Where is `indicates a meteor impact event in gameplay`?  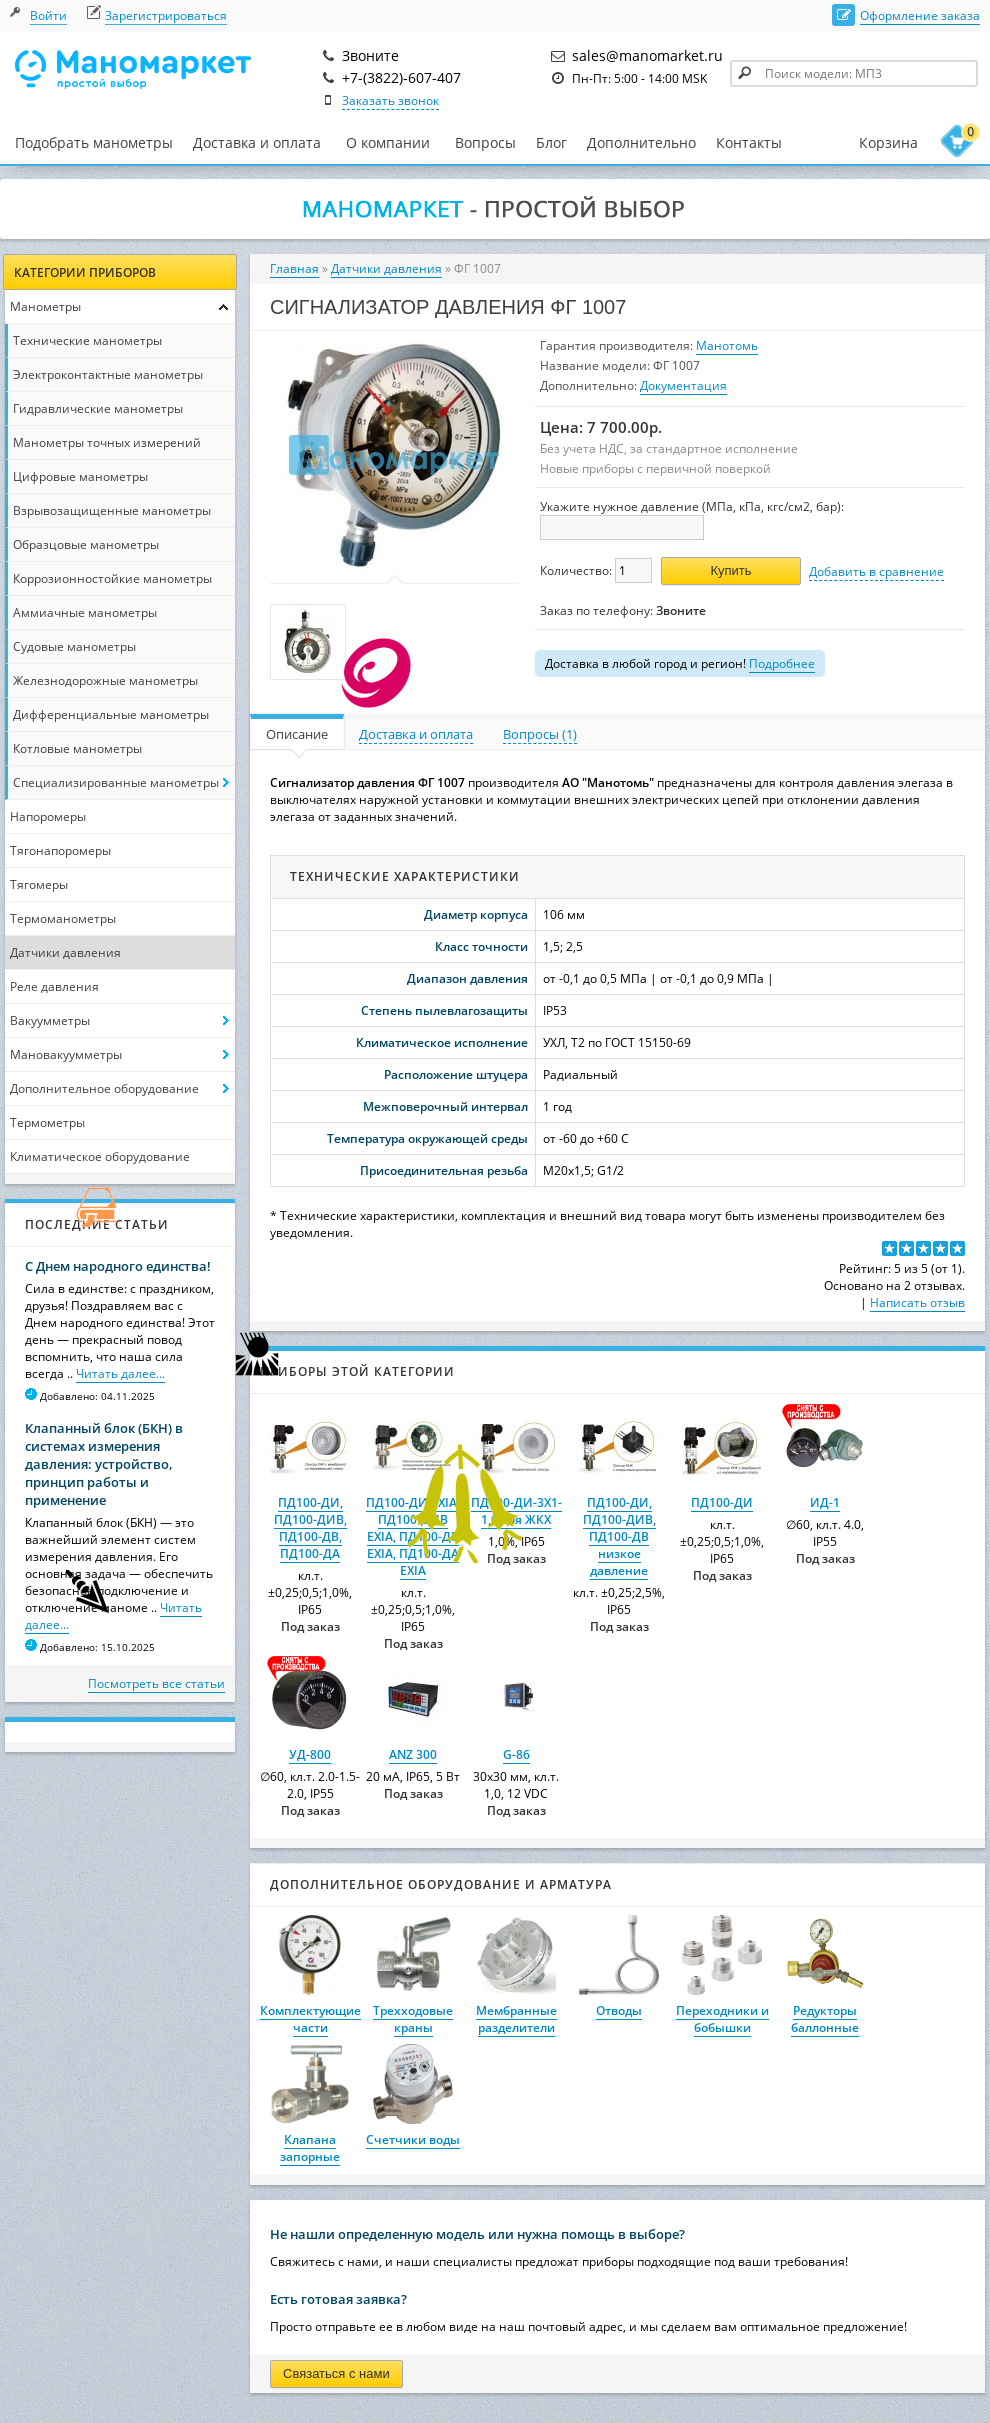
indicates a meteor impact event in gameplay is located at coordinates (257, 1354).